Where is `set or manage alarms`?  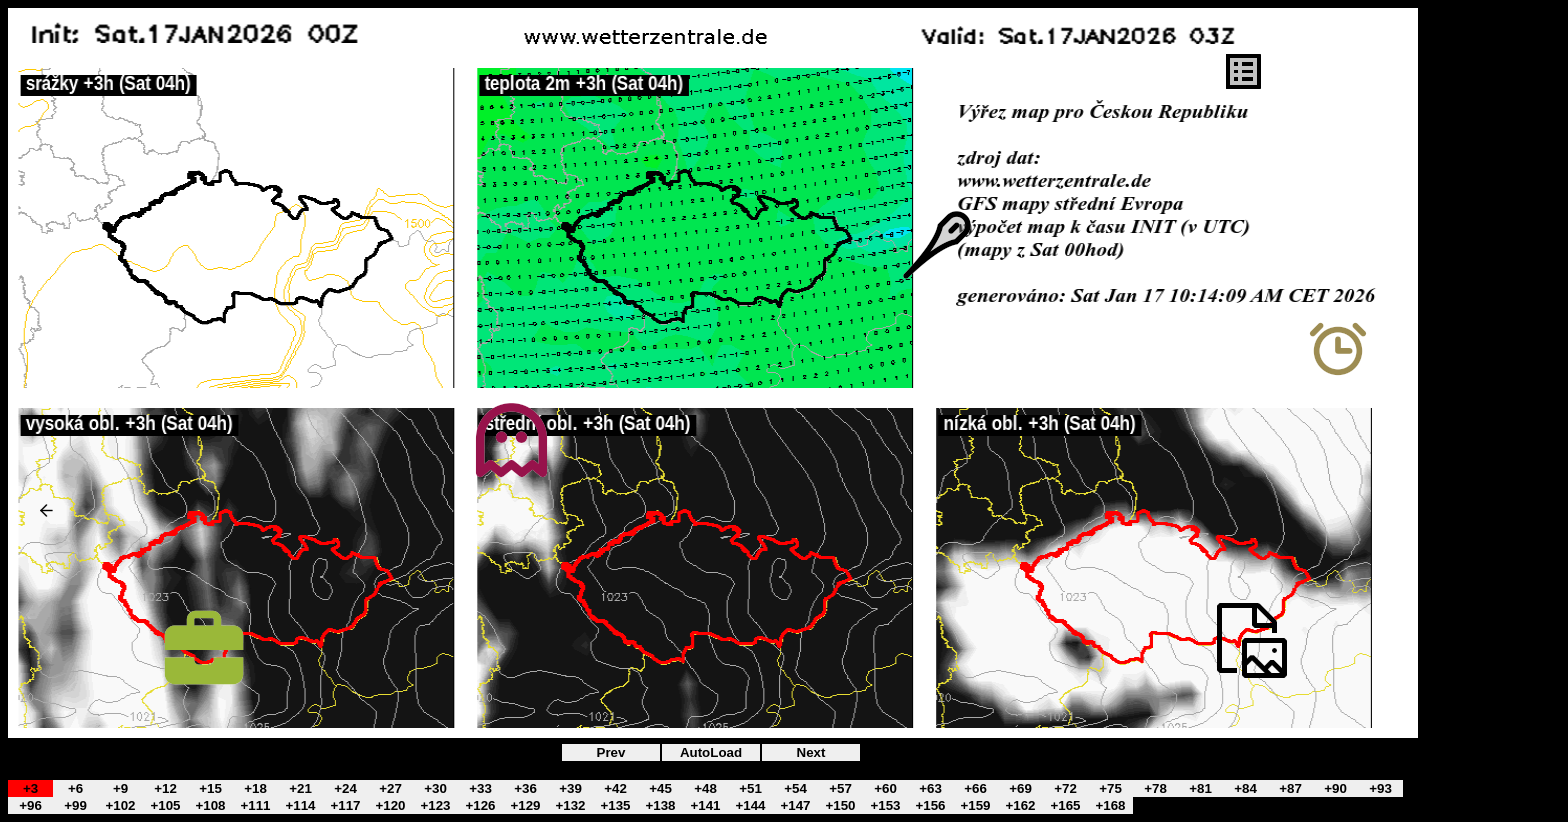
set or manage alarms is located at coordinates (1338, 349).